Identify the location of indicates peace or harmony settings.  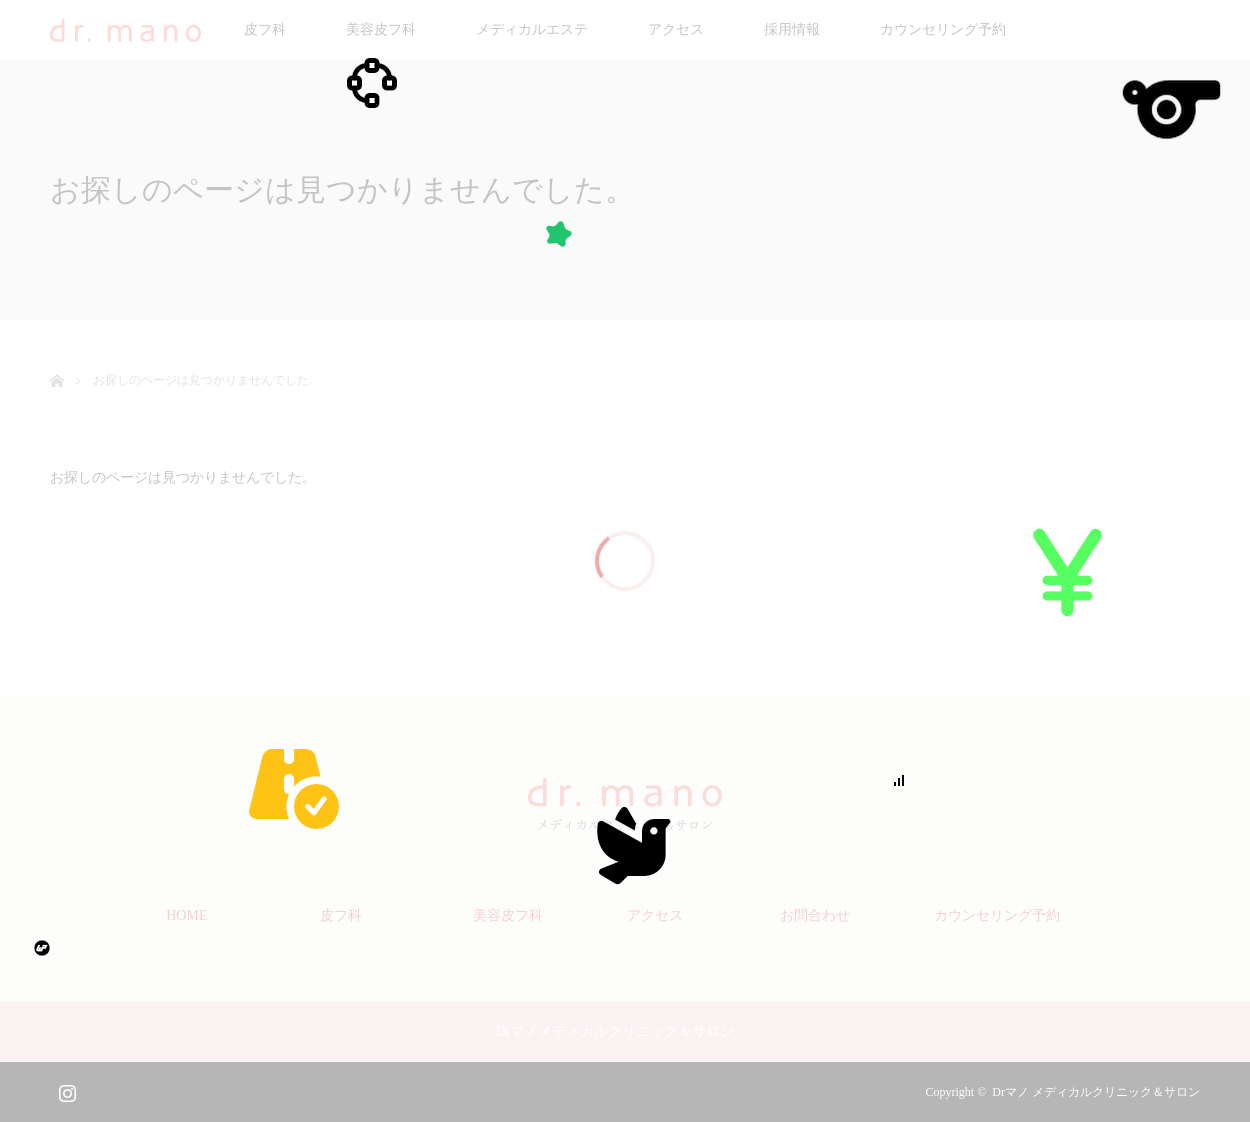
(632, 847).